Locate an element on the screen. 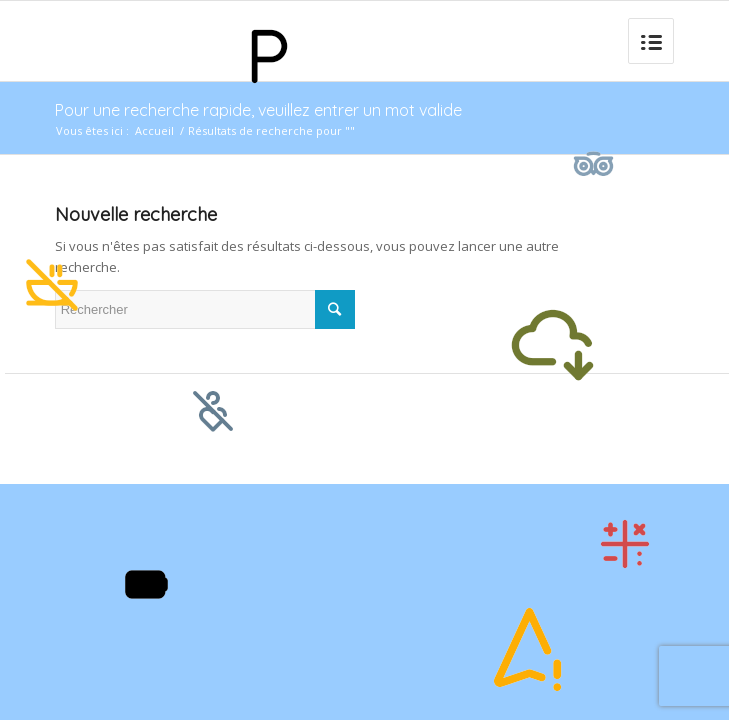 Image resolution: width=729 pixels, height=720 pixels. open calculator or math tools is located at coordinates (625, 544).